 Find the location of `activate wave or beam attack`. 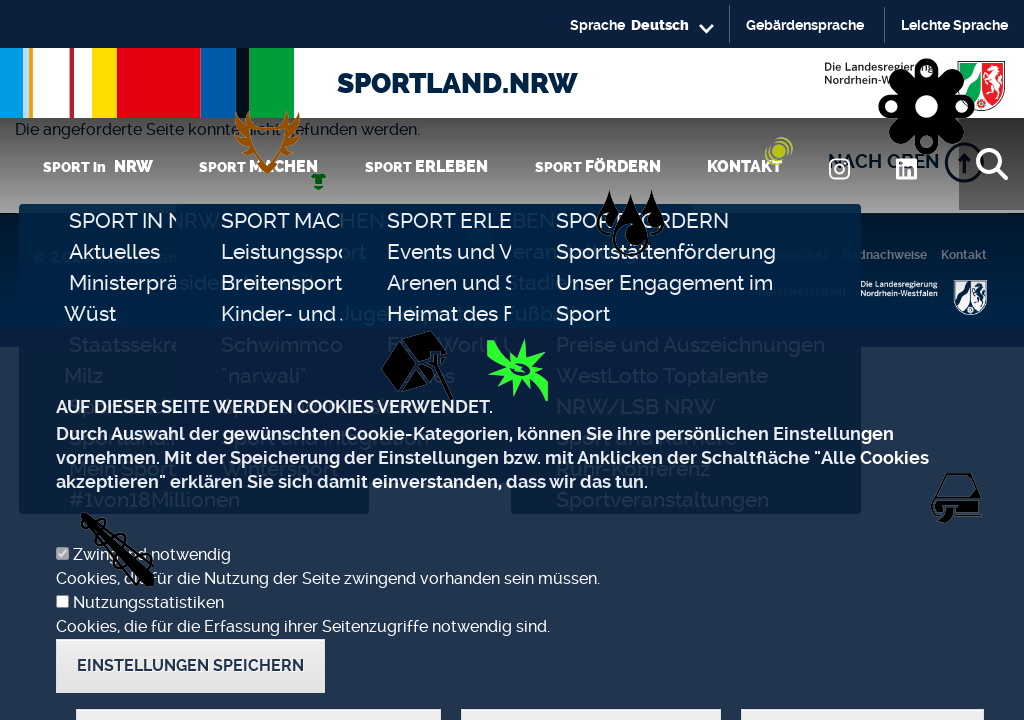

activate wave or beam attack is located at coordinates (117, 549).